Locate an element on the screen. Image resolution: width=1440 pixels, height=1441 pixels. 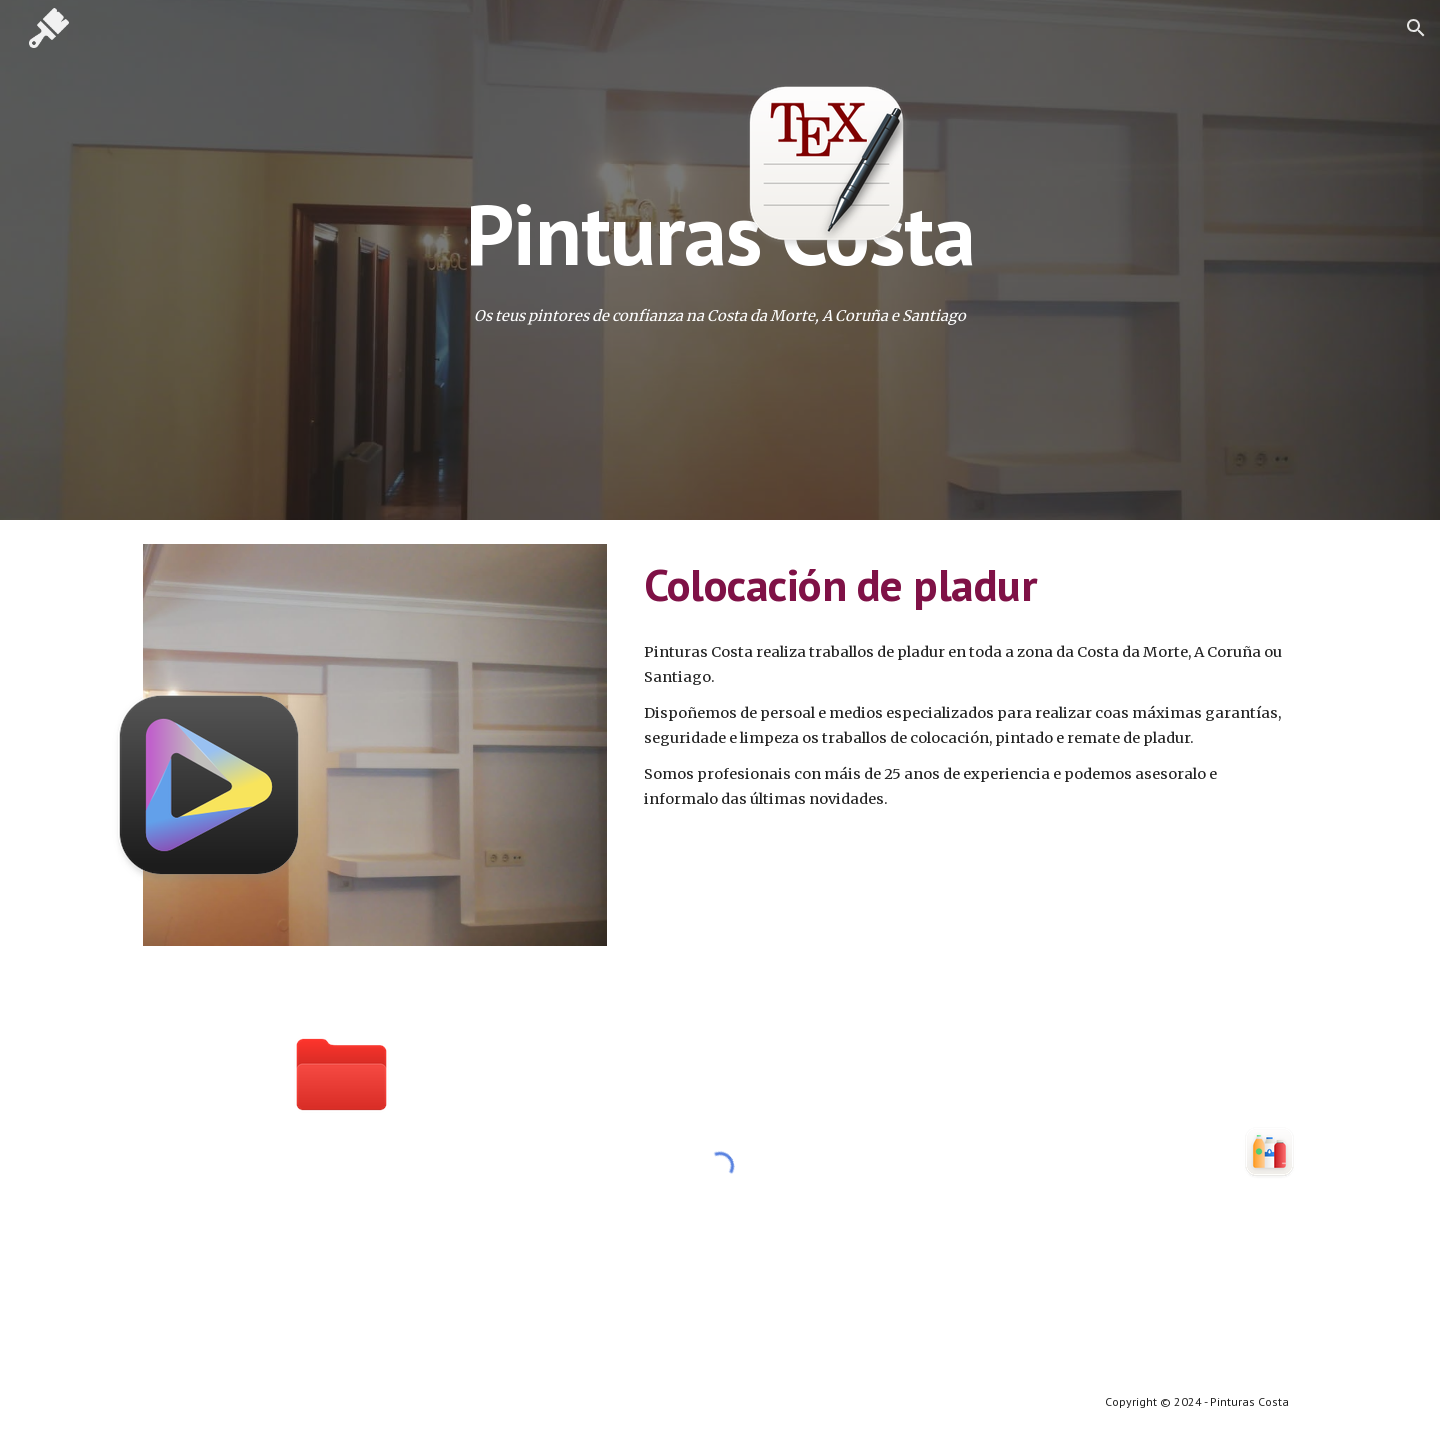
open folder containing files is located at coordinates (341, 1074).